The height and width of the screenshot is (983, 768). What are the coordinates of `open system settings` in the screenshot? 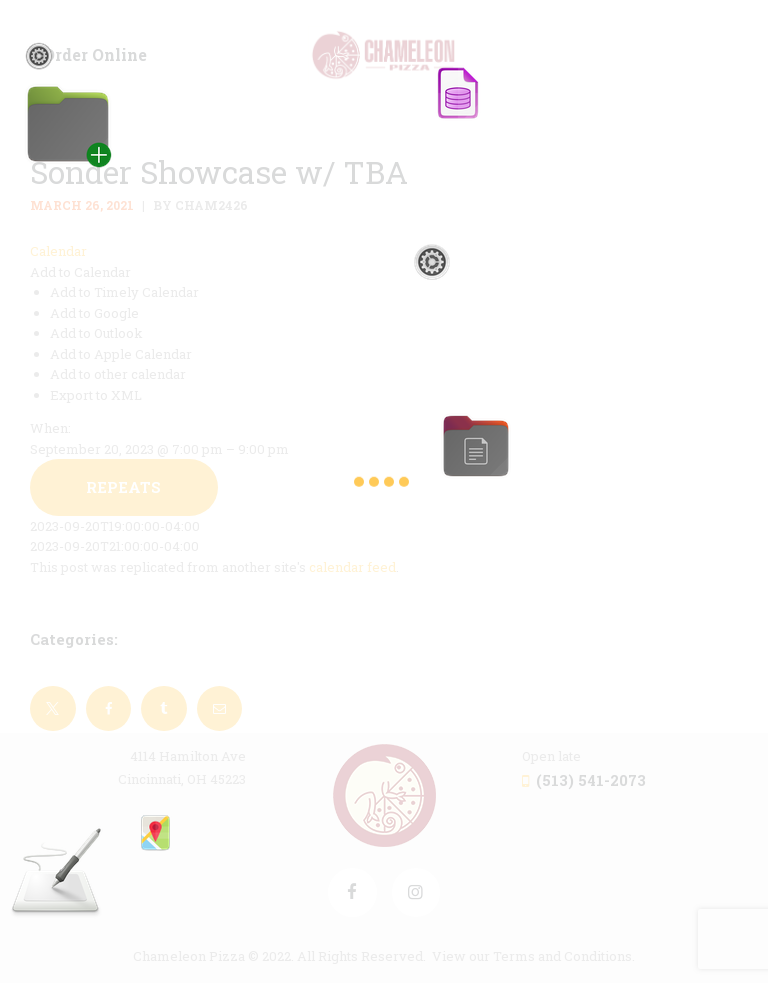 It's located at (432, 262).